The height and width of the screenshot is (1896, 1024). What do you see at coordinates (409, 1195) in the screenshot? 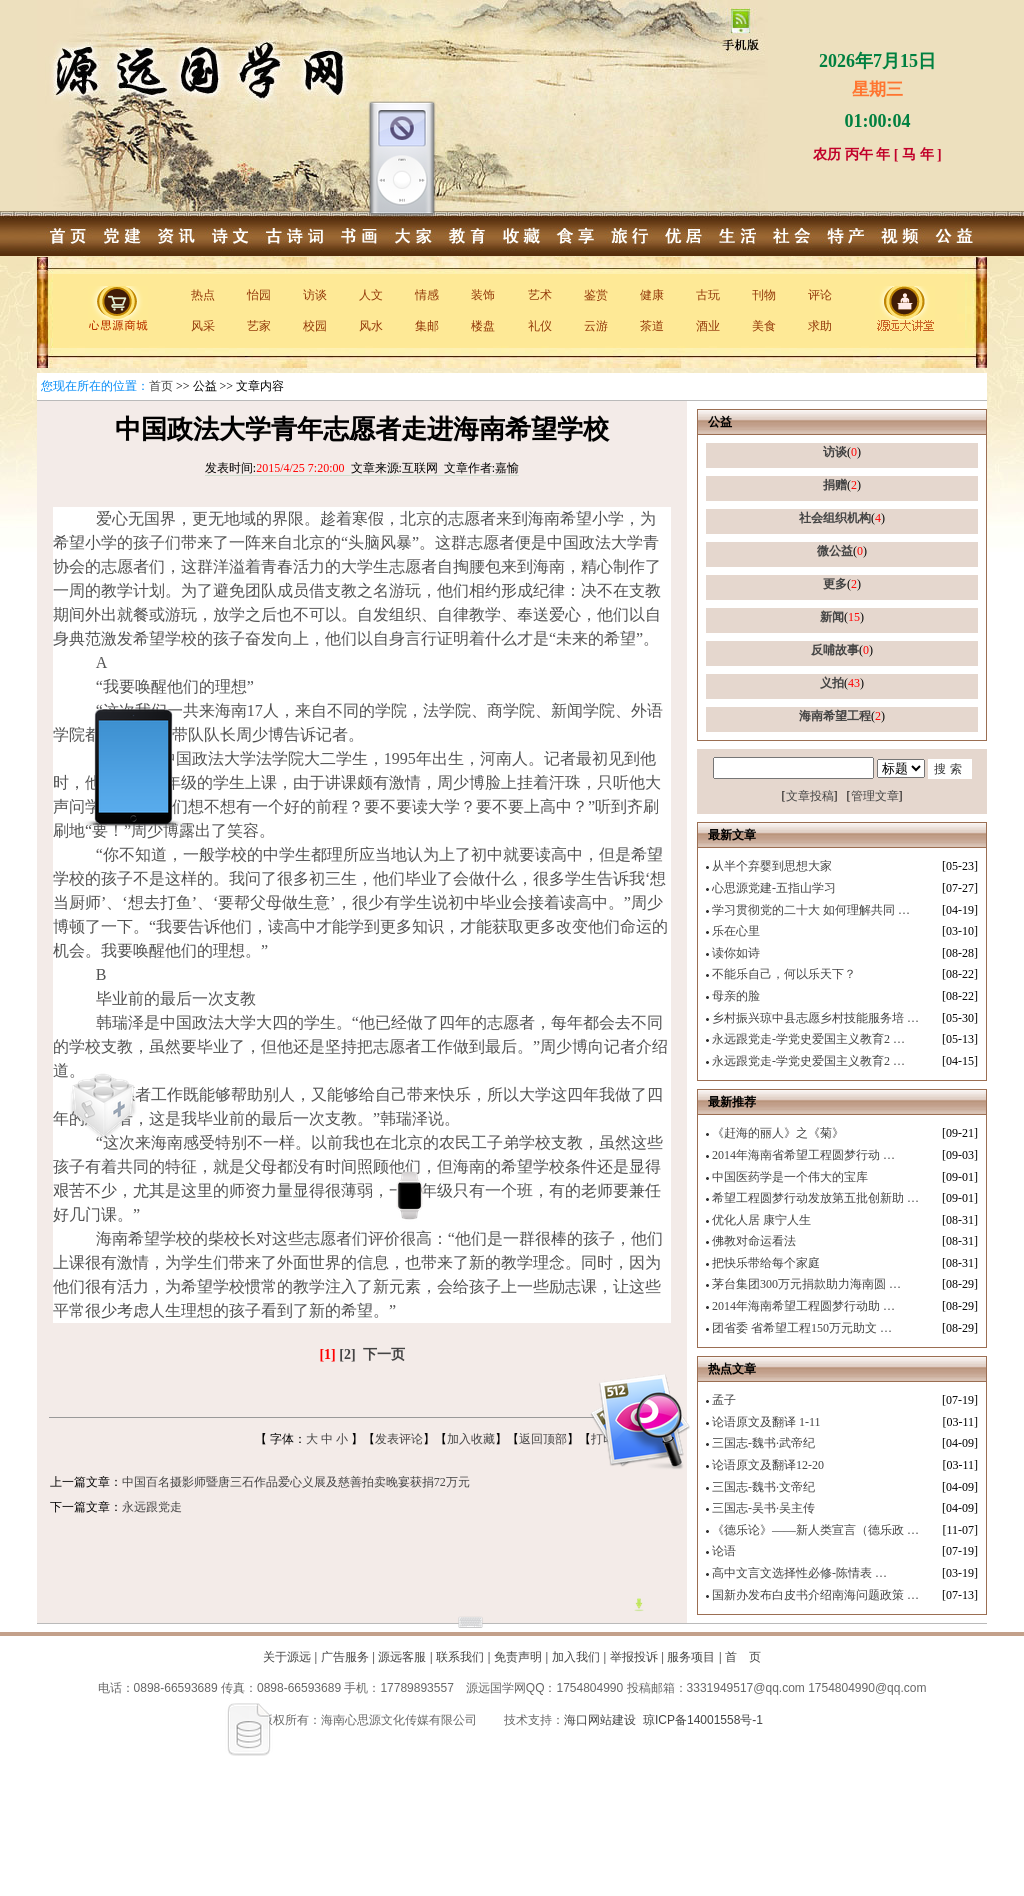
I see `manage your paired Apple Watch` at bounding box center [409, 1195].